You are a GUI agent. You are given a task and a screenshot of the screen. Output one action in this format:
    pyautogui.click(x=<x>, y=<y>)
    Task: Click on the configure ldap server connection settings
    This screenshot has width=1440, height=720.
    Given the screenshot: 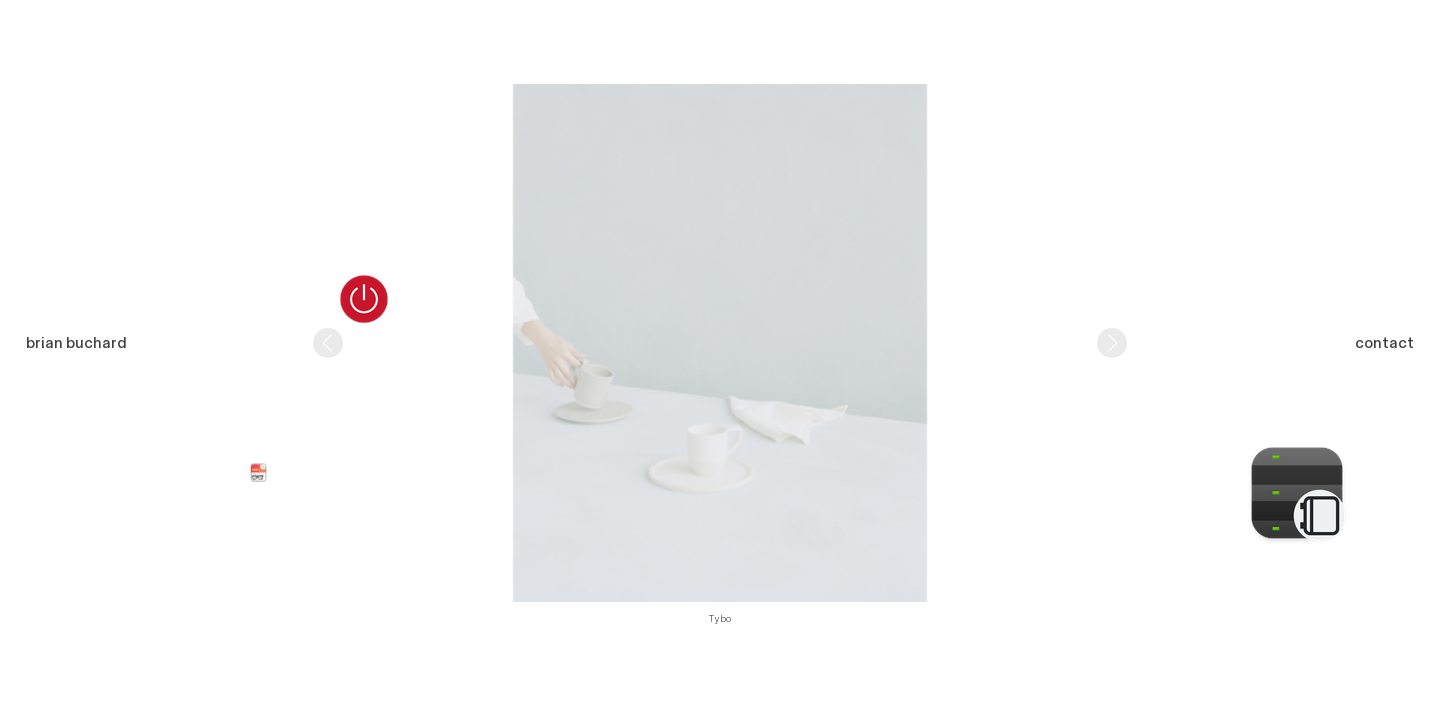 What is the action you would take?
    pyautogui.click(x=1297, y=493)
    